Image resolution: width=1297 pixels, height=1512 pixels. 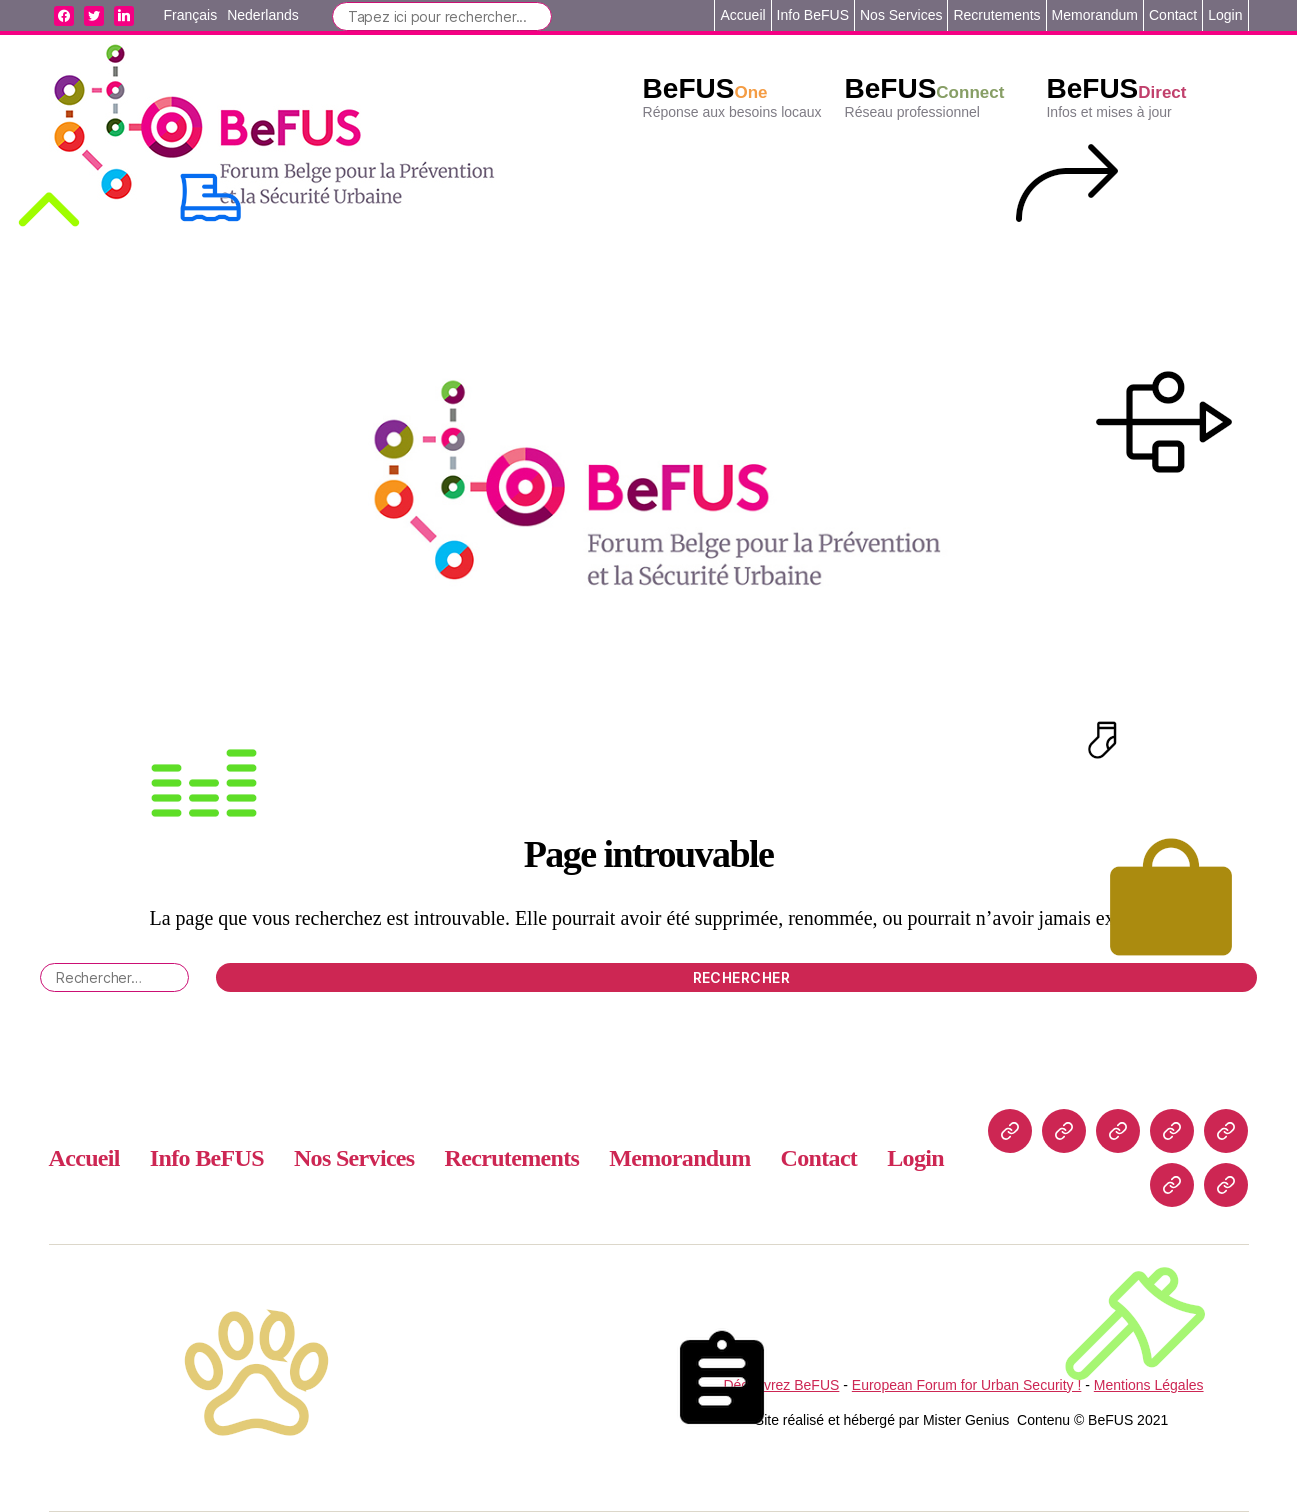 What do you see at coordinates (1171, 904) in the screenshot?
I see `view your shopping bag` at bounding box center [1171, 904].